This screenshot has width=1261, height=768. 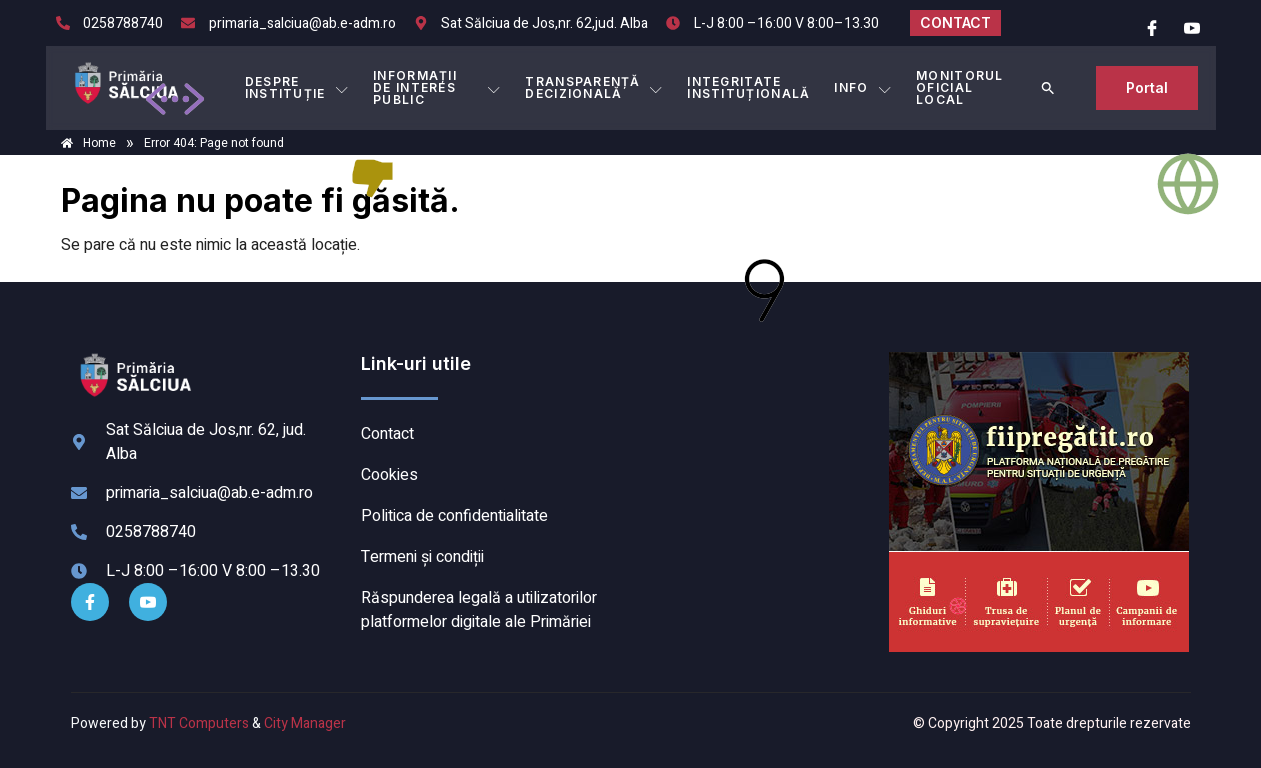 What do you see at coordinates (764, 290) in the screenshot?
I see `indicates the number nine in a list or sequence` at bounding box center [764, 290].